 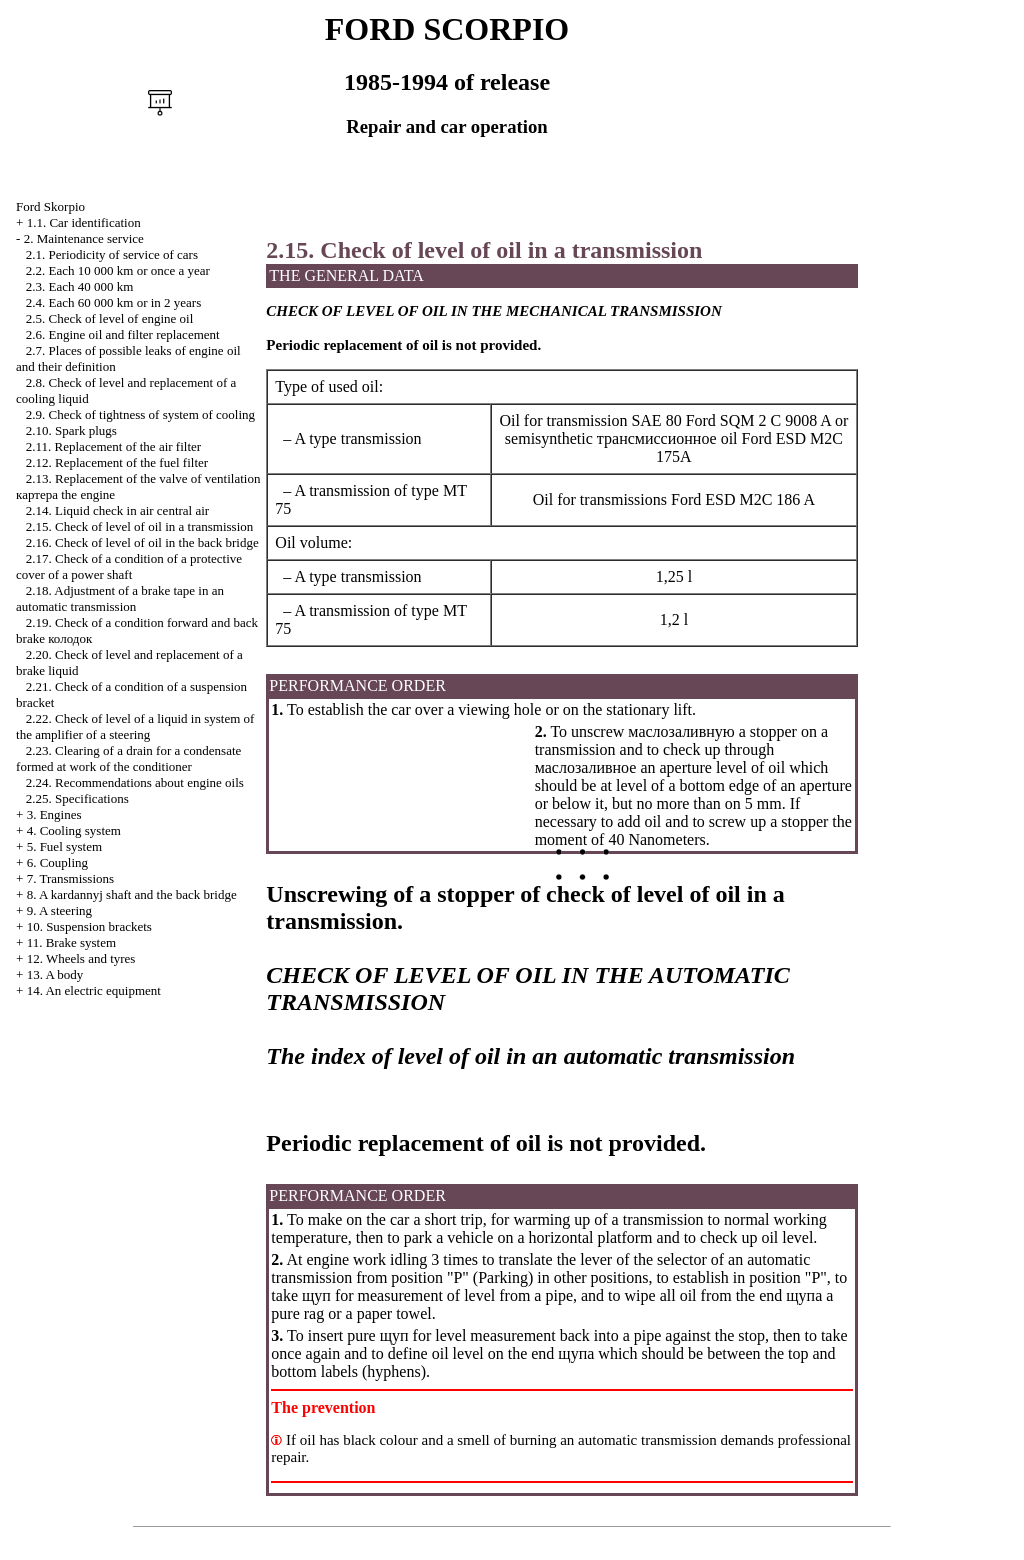 I want to click on drag to reorder or rearrange items, so click(x=582, y=864).